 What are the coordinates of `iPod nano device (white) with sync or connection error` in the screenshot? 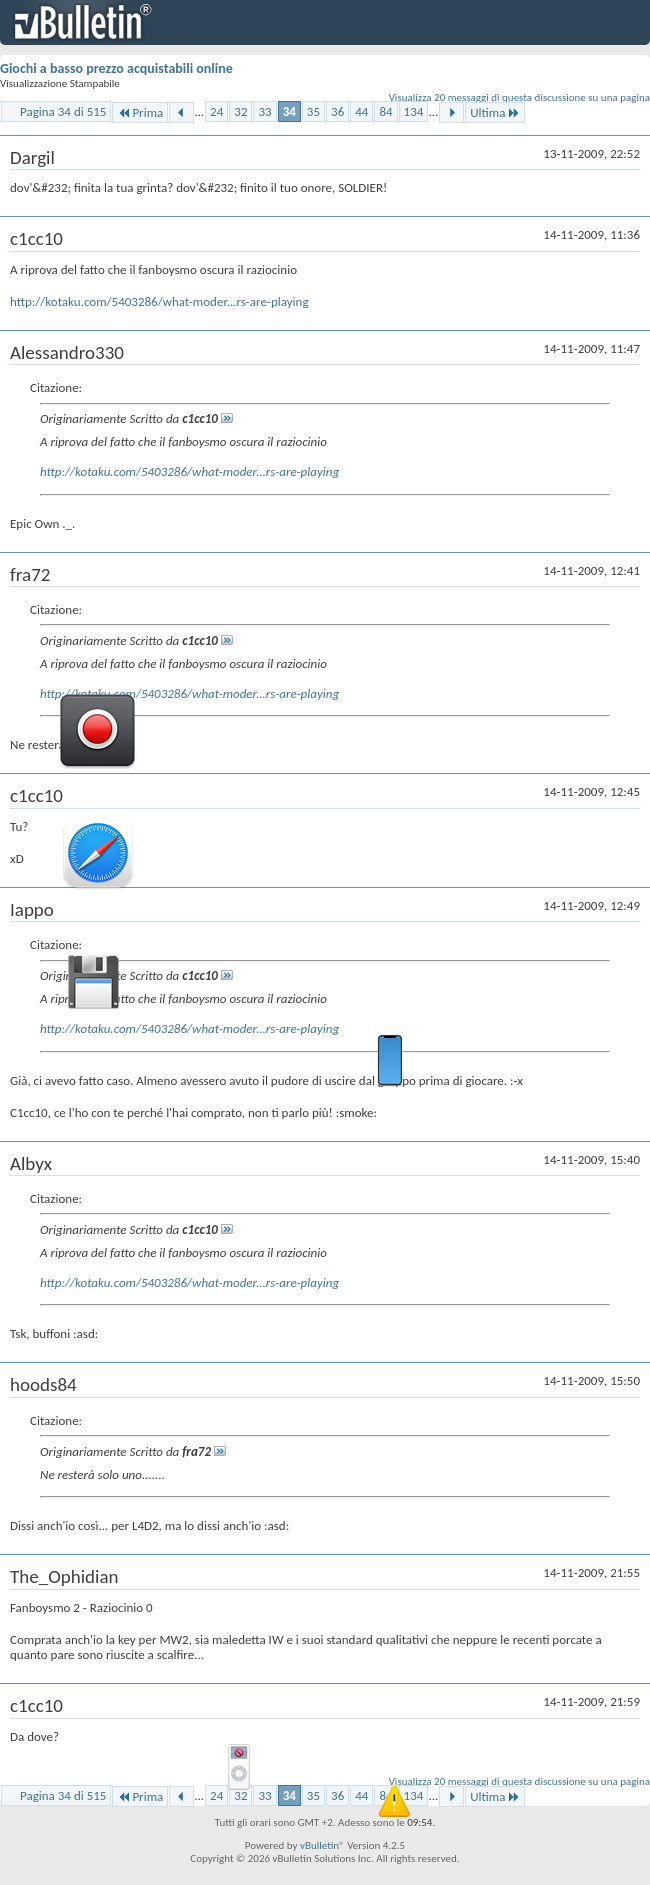 It's located at (239, 1767).